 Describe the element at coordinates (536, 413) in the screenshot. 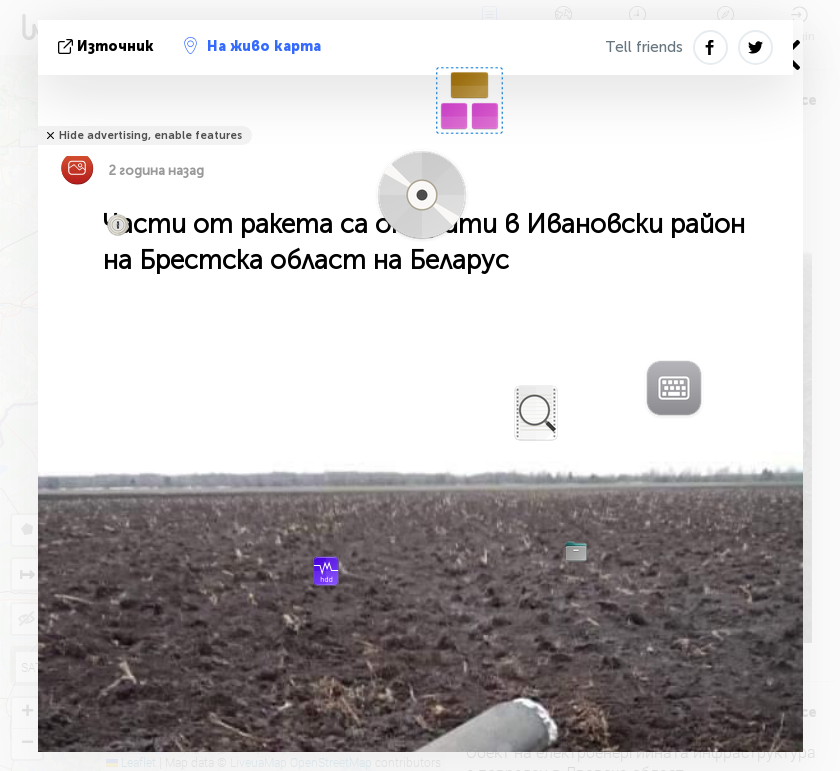

I see `open the log viewer application` at that location.